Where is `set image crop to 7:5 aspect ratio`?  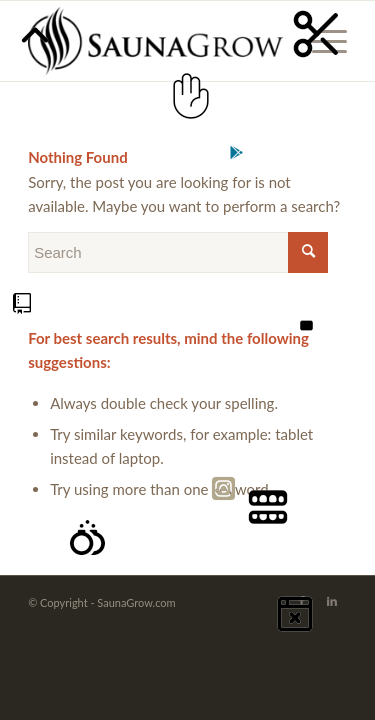 set image crop to 7:5 aspect ratio is located at coordinates (306, 325).